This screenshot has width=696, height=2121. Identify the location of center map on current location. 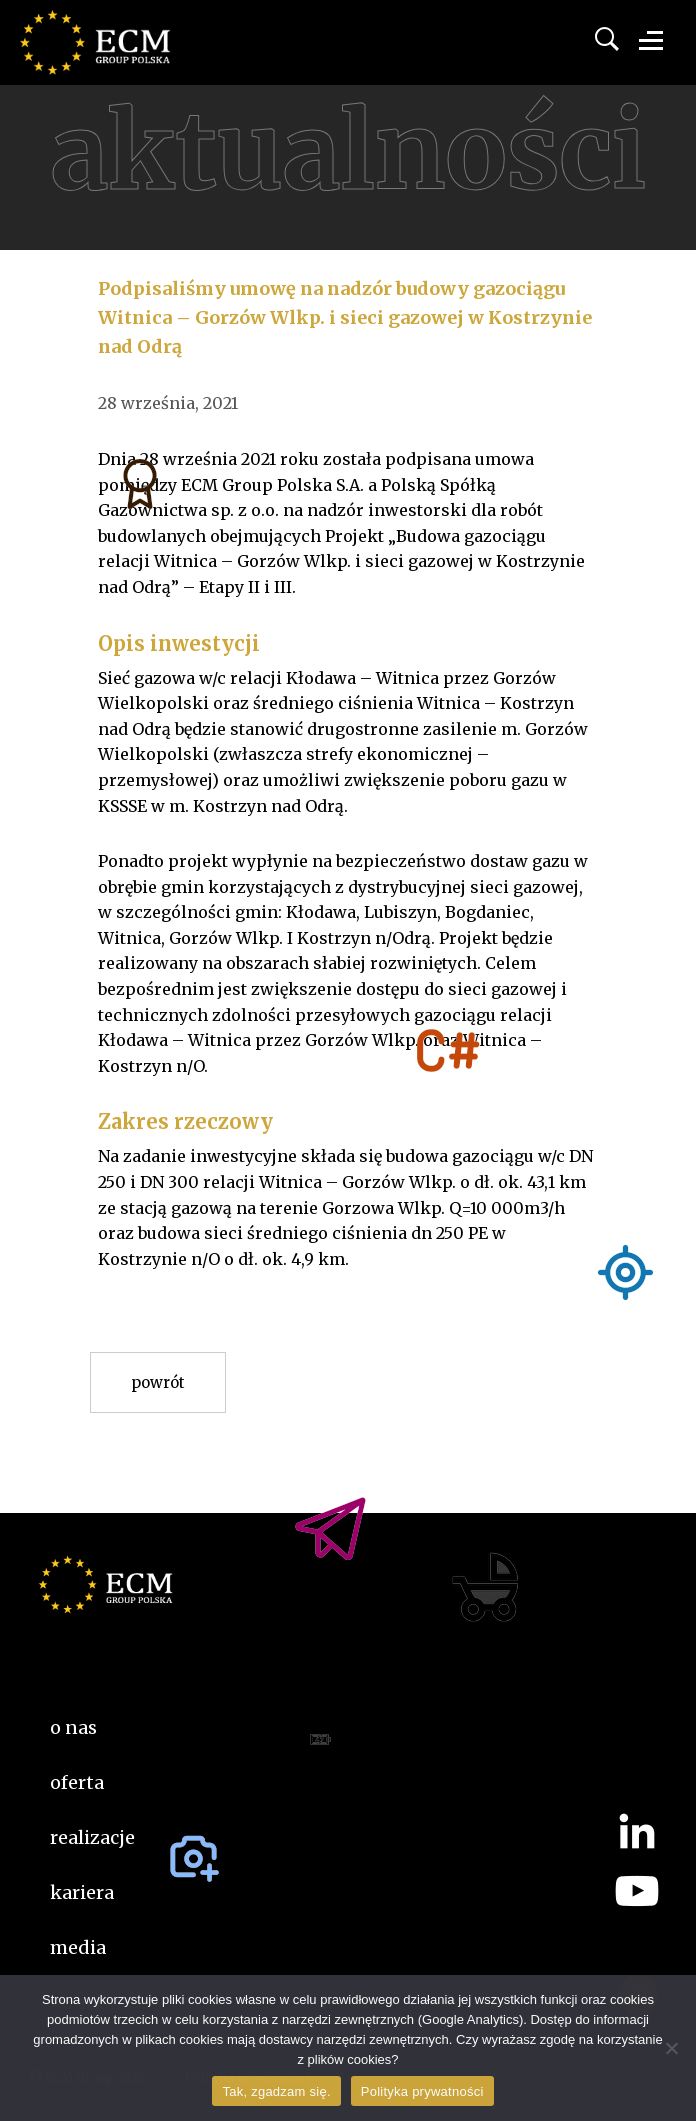
(625, 1272).